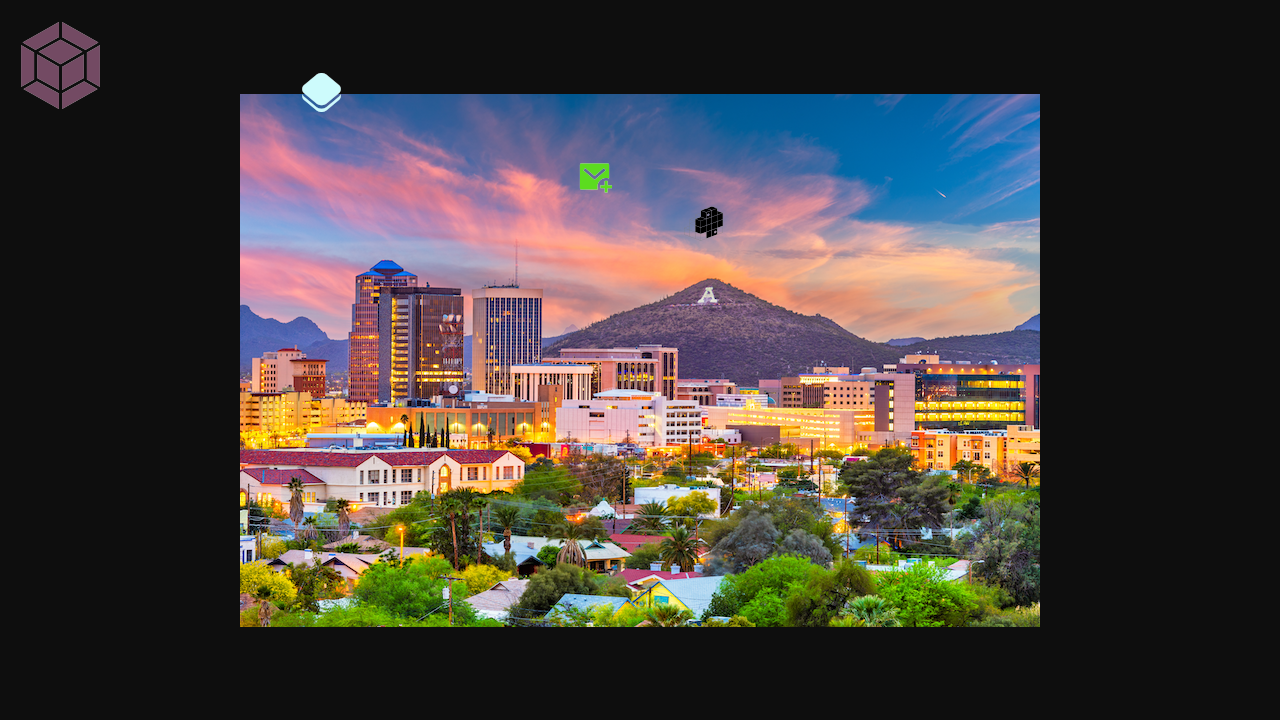  Describe the element at coordinates (321, 92) in the screenshot. I see `openlayers mapping library logo` at that location.